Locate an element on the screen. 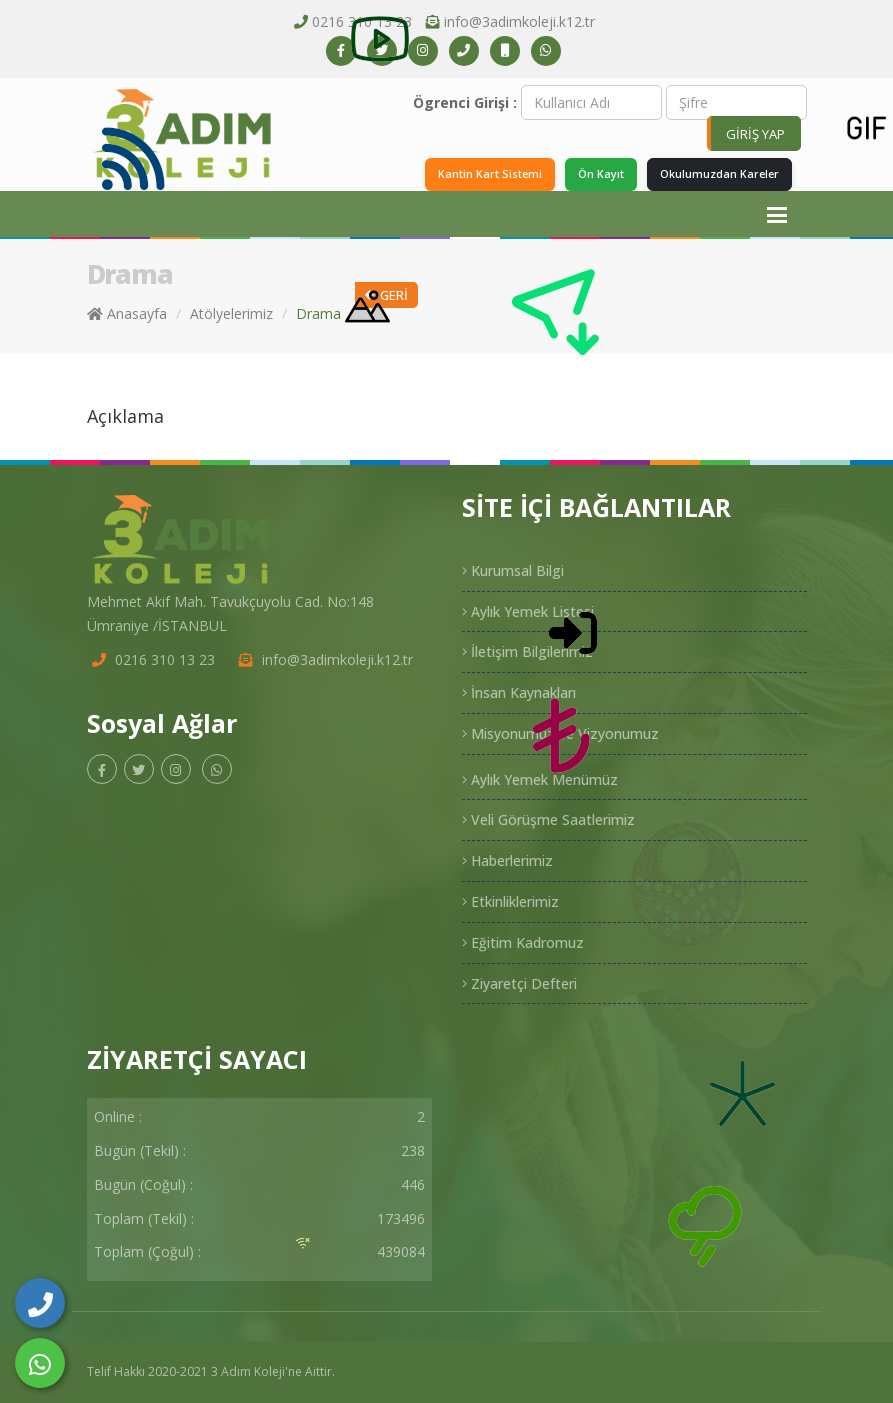 This screenshot has width=893, height=1403. sign in to your account is located at coordinates (573, 633).